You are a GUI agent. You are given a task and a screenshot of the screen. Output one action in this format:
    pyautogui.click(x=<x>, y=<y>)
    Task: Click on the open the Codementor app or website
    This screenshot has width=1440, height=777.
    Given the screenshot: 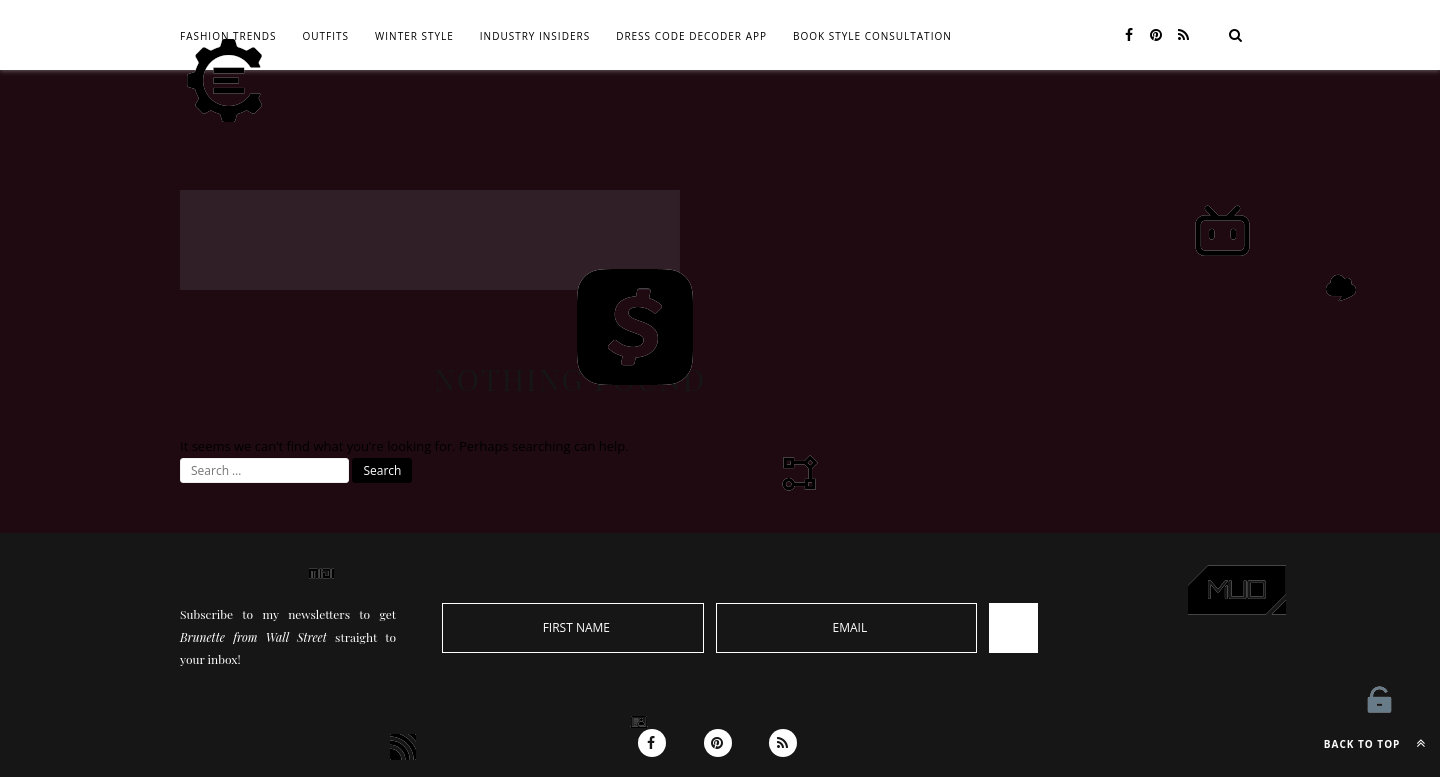 What is the action you would take?
    pyautogui.click(x=639, y=722)
    